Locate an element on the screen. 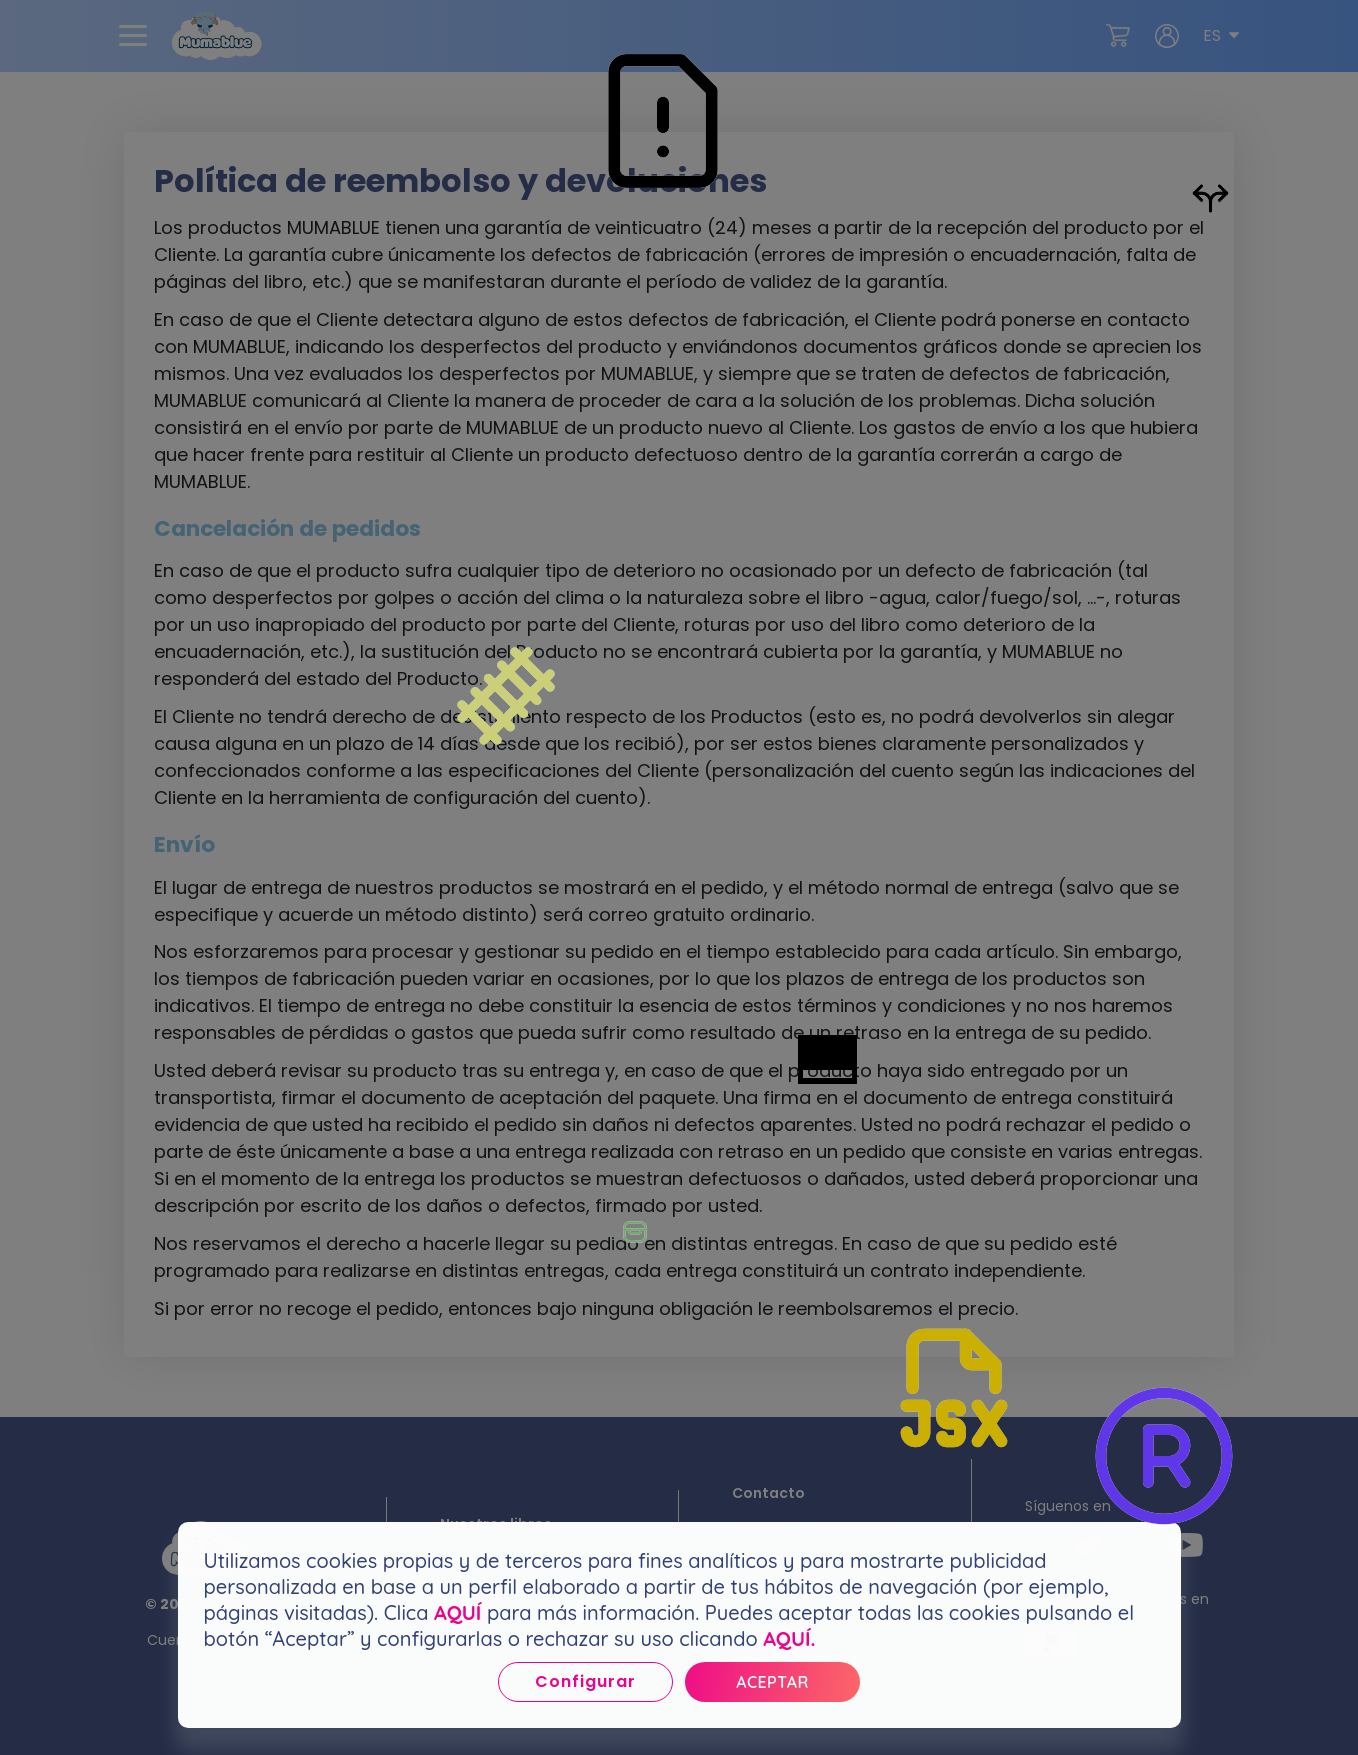 This screenshot has height=1755, width=1358. indicates a file with an error or issue is located at coordinates (663, 121).